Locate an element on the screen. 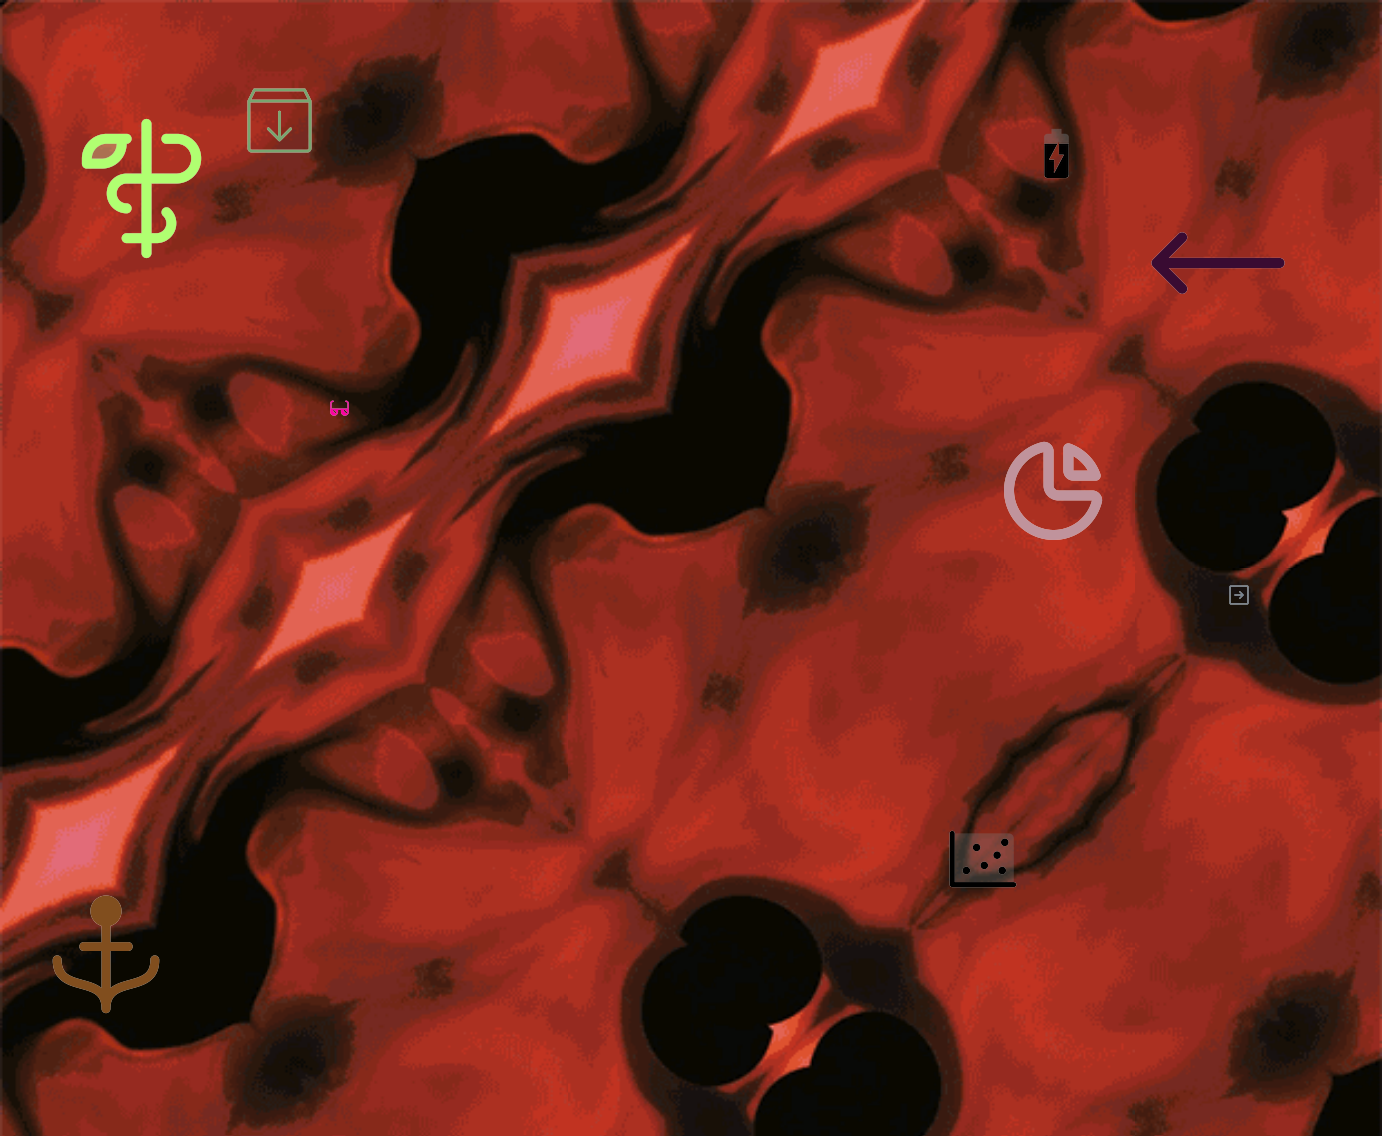  download to storage or archive is located at coordinates (279, 120).